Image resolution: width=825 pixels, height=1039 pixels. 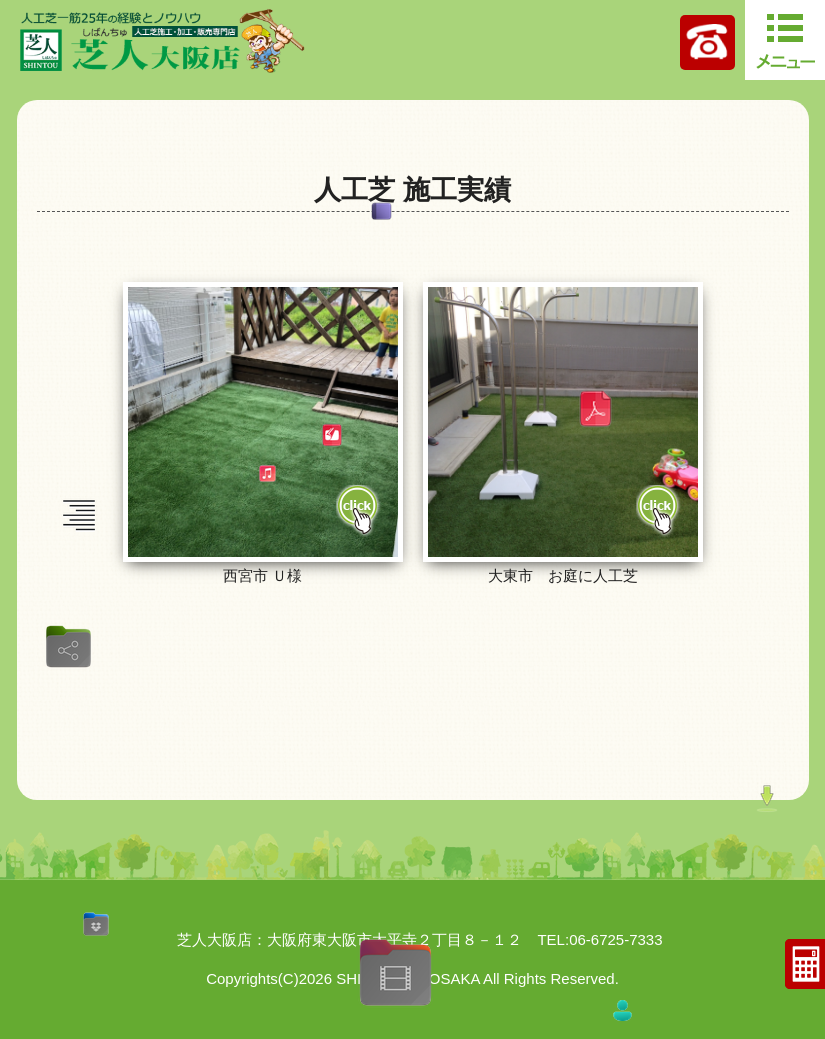 What do you see at coordinates (395, 972) in the screenshot?
I see `open your videos folder` at bounding box center [395, 972].